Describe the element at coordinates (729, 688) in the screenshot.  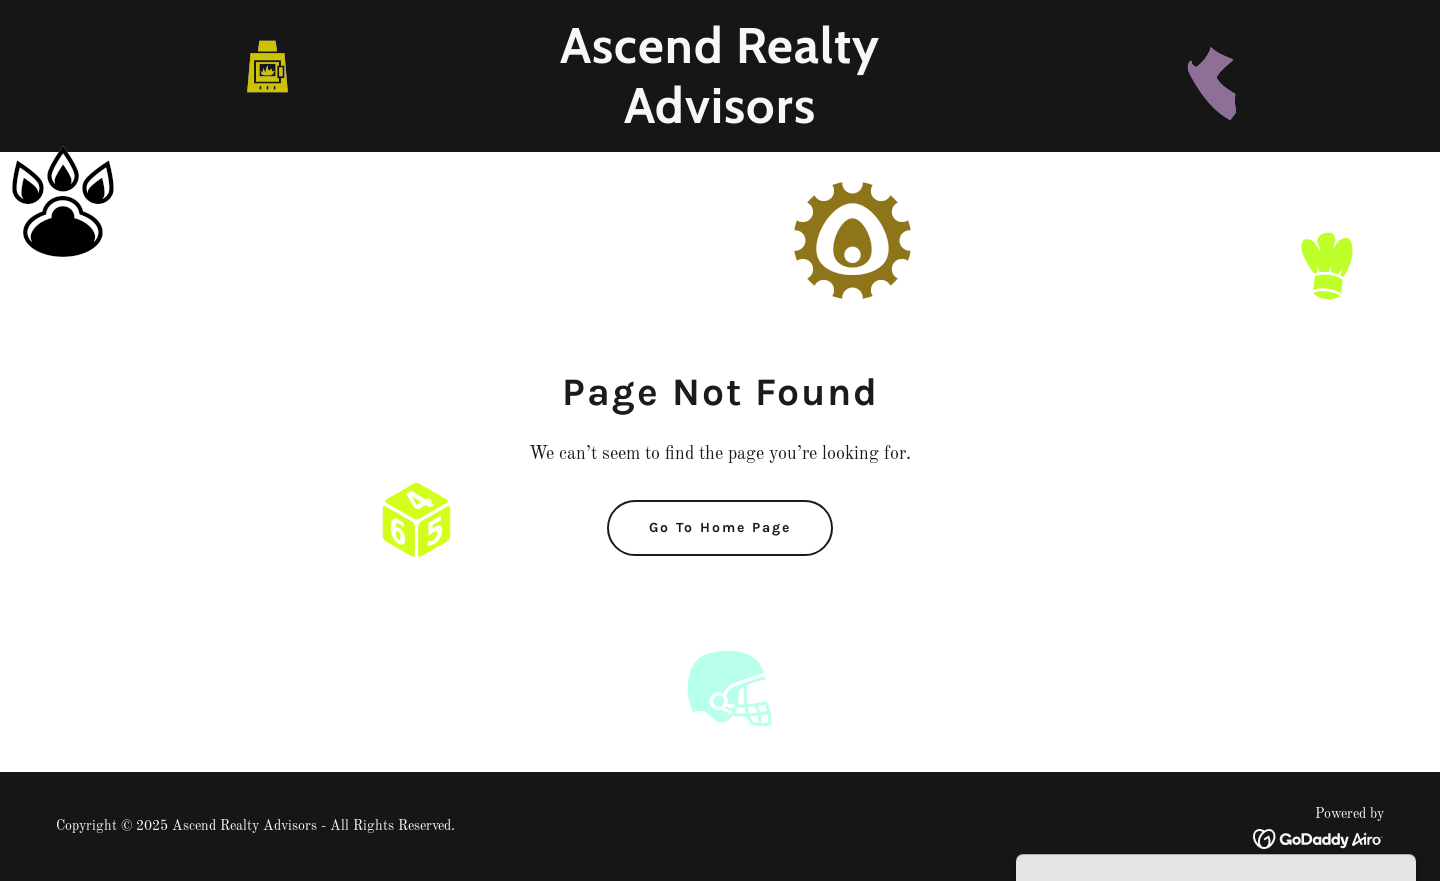
I see `access american football content or games` at that location.